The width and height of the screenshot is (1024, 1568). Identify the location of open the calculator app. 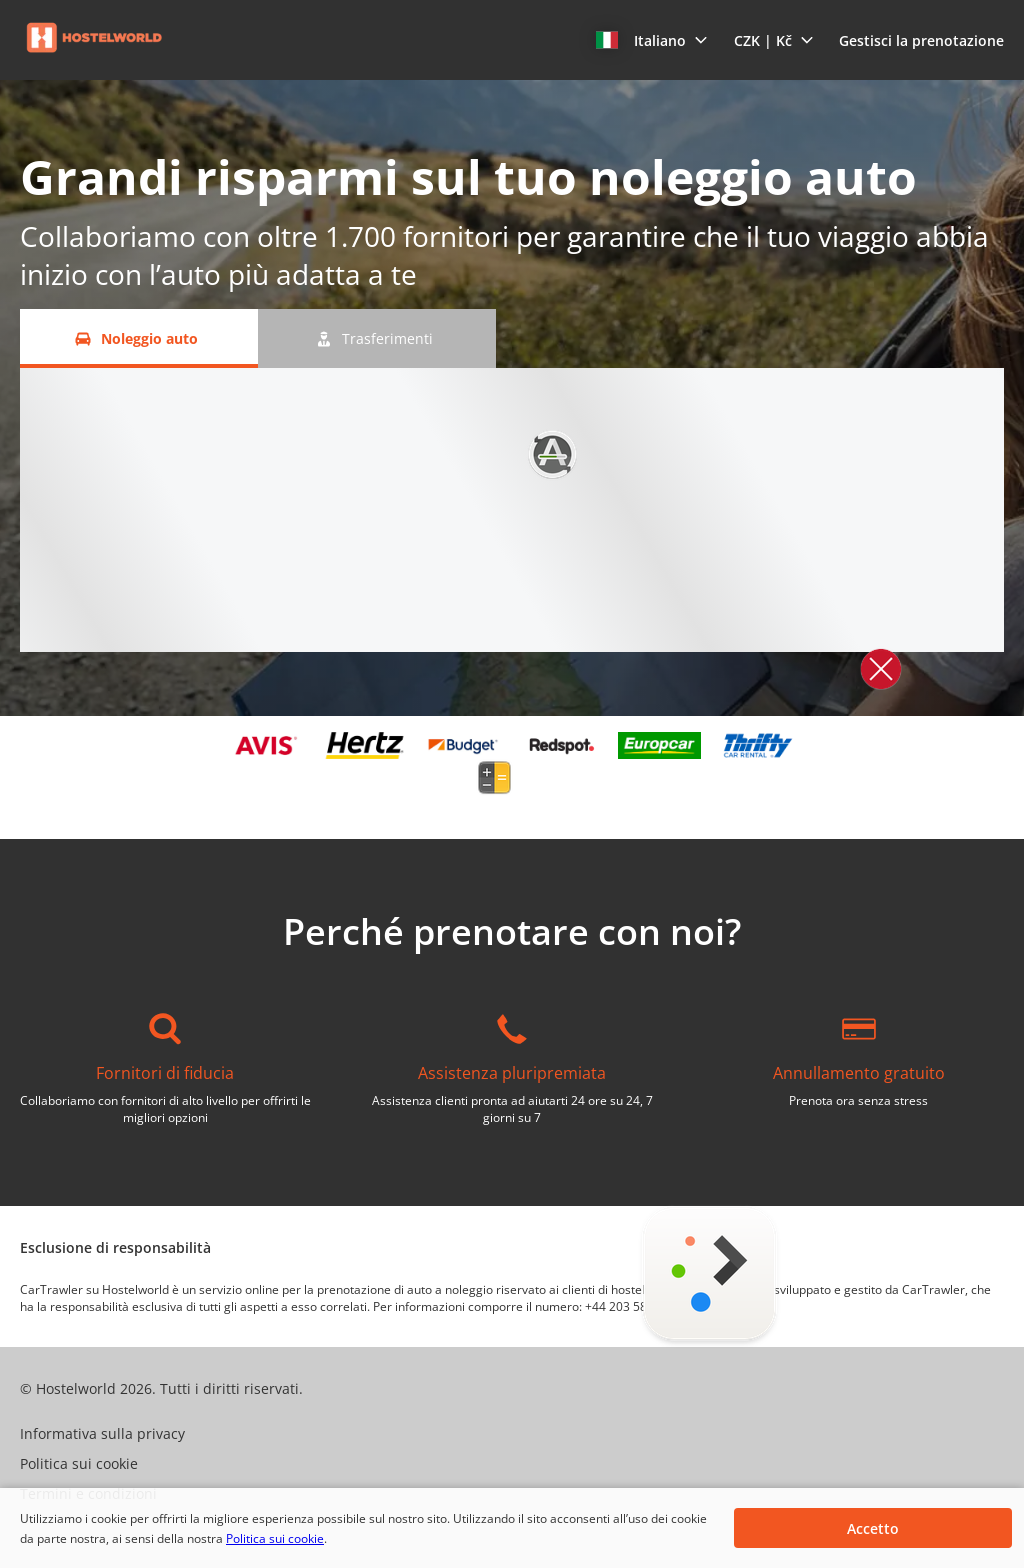
(494, 777).